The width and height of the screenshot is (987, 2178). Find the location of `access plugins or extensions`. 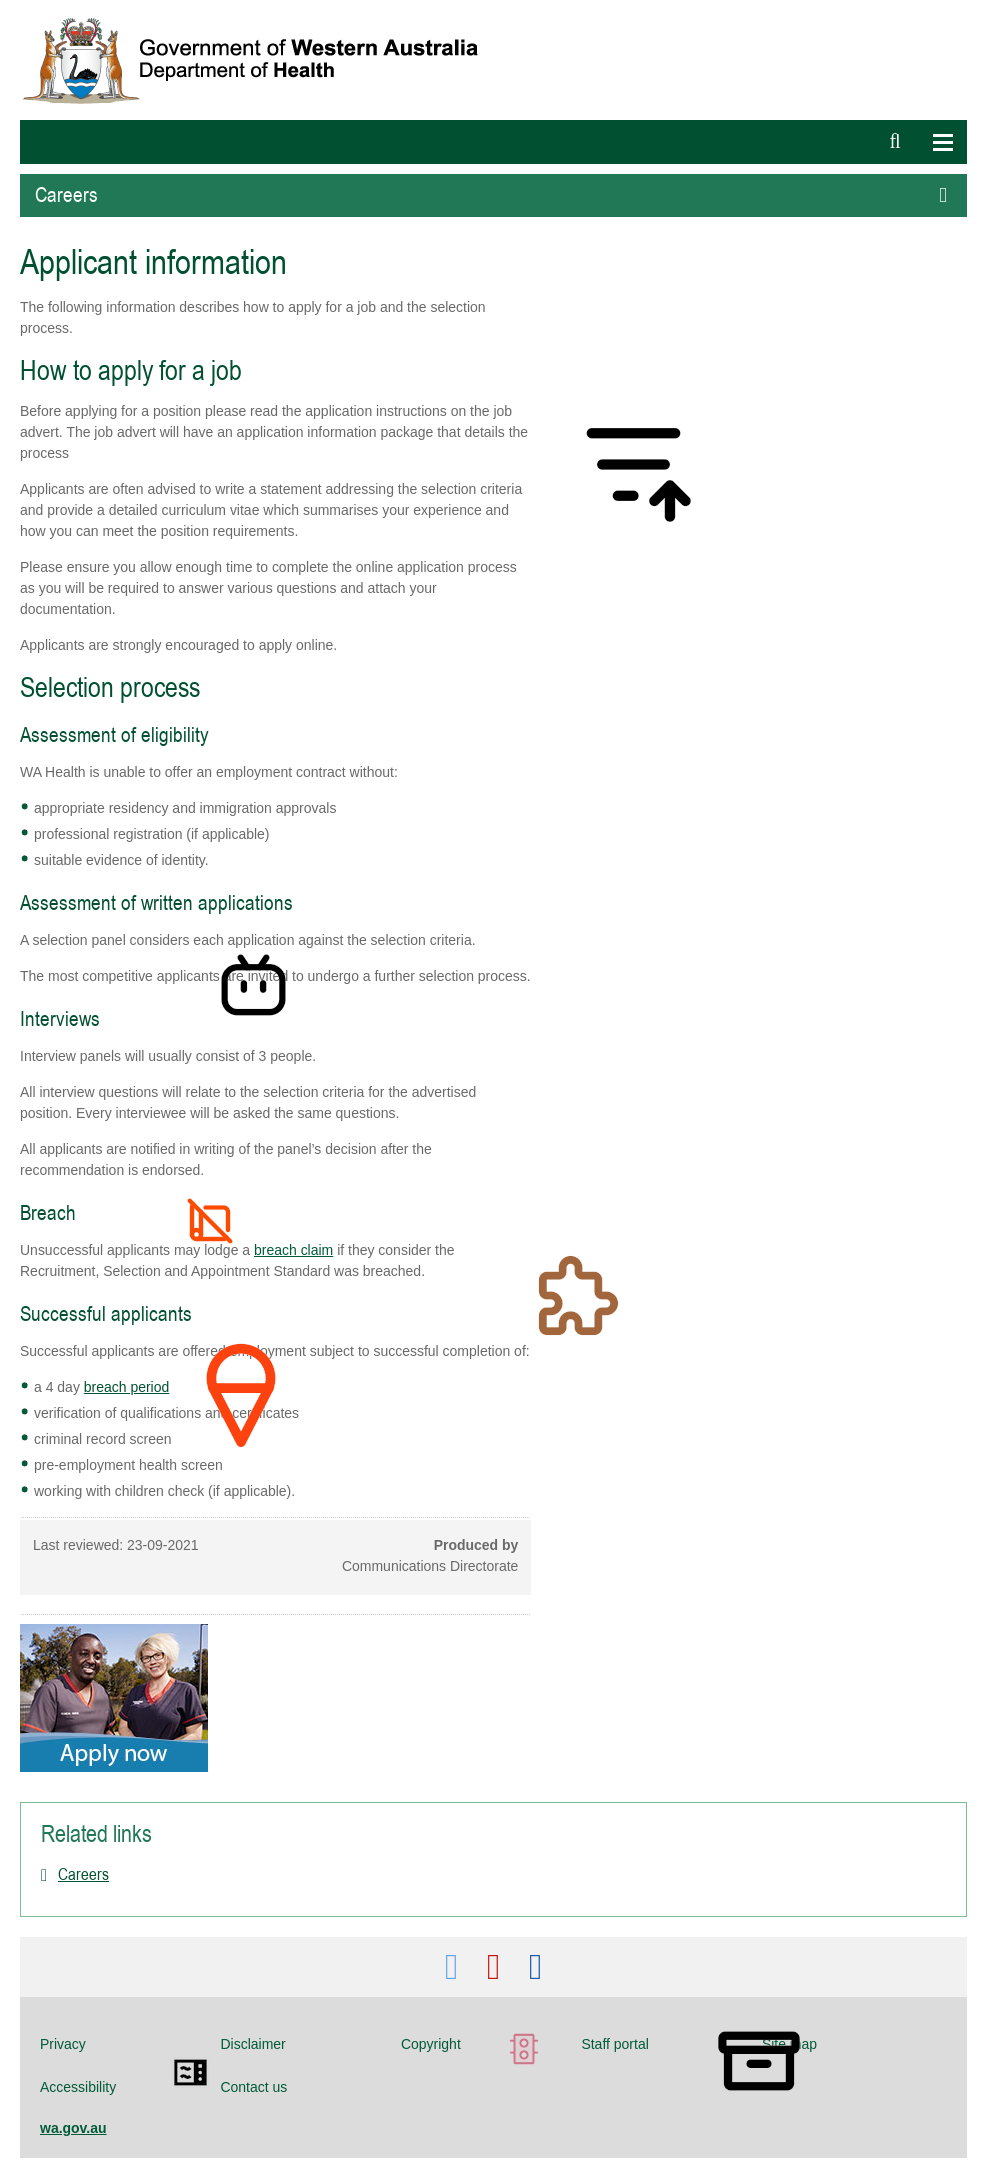

access plugins or extensions is located at coordinates (578, 1295).